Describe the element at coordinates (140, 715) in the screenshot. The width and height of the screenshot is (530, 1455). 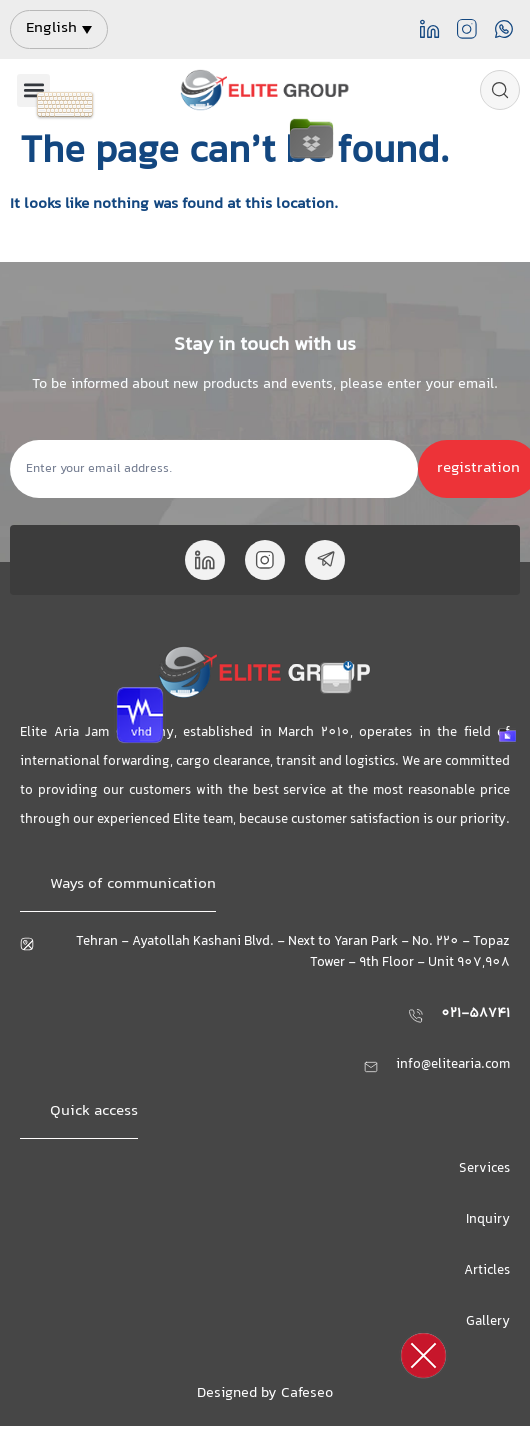
I see `virtualbox virtual hard disk file` at that location.